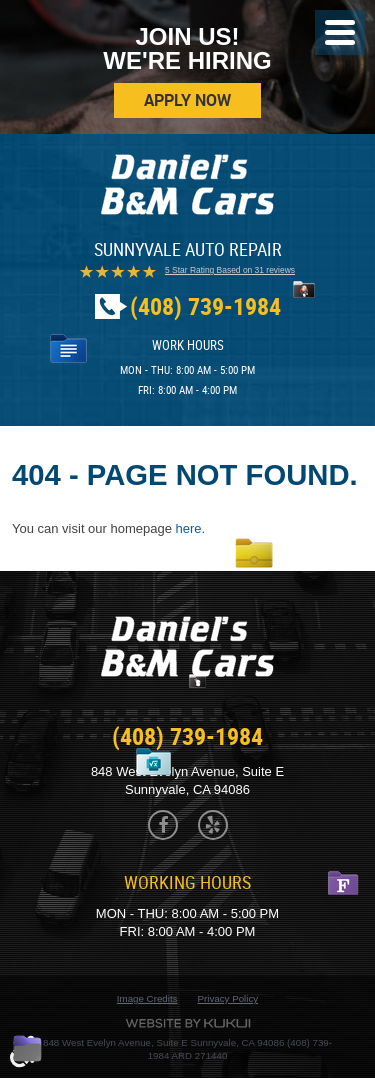 Image resolution: width=375 pixels, height=1078 pixels. What do you see at coordinates (153, 762) in the screenshot?
I see `open microsoft math solver files folder` at bounding box center [153, 762].